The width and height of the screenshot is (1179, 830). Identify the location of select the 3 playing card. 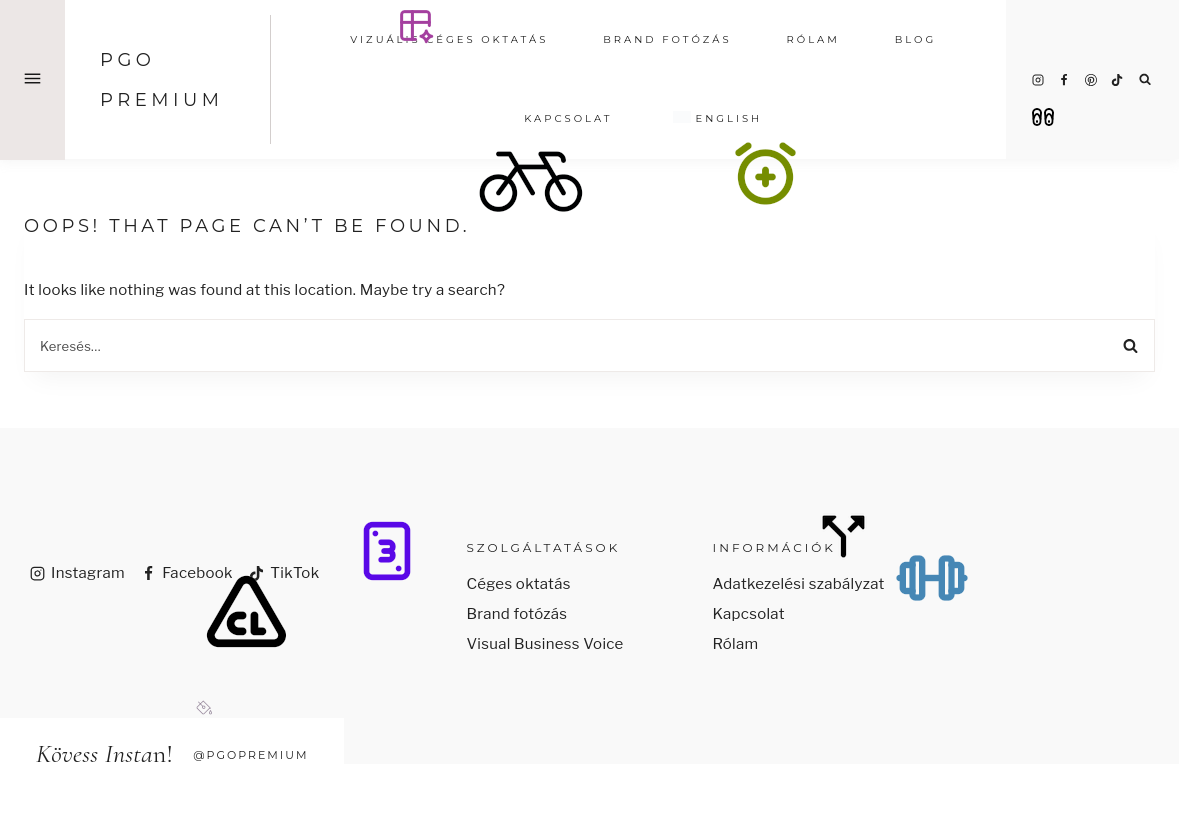
(387, 551).